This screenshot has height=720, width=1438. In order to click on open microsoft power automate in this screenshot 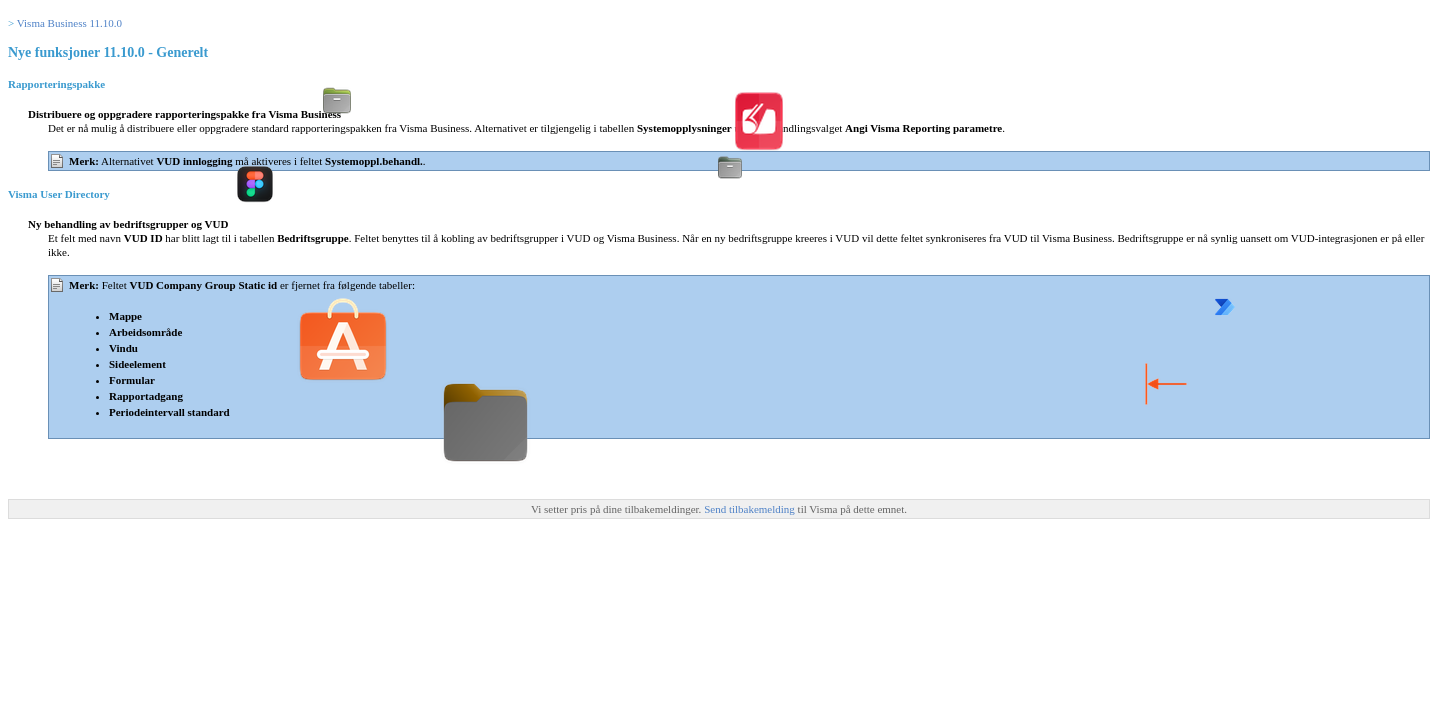, I will do `click(1225, 307)`.